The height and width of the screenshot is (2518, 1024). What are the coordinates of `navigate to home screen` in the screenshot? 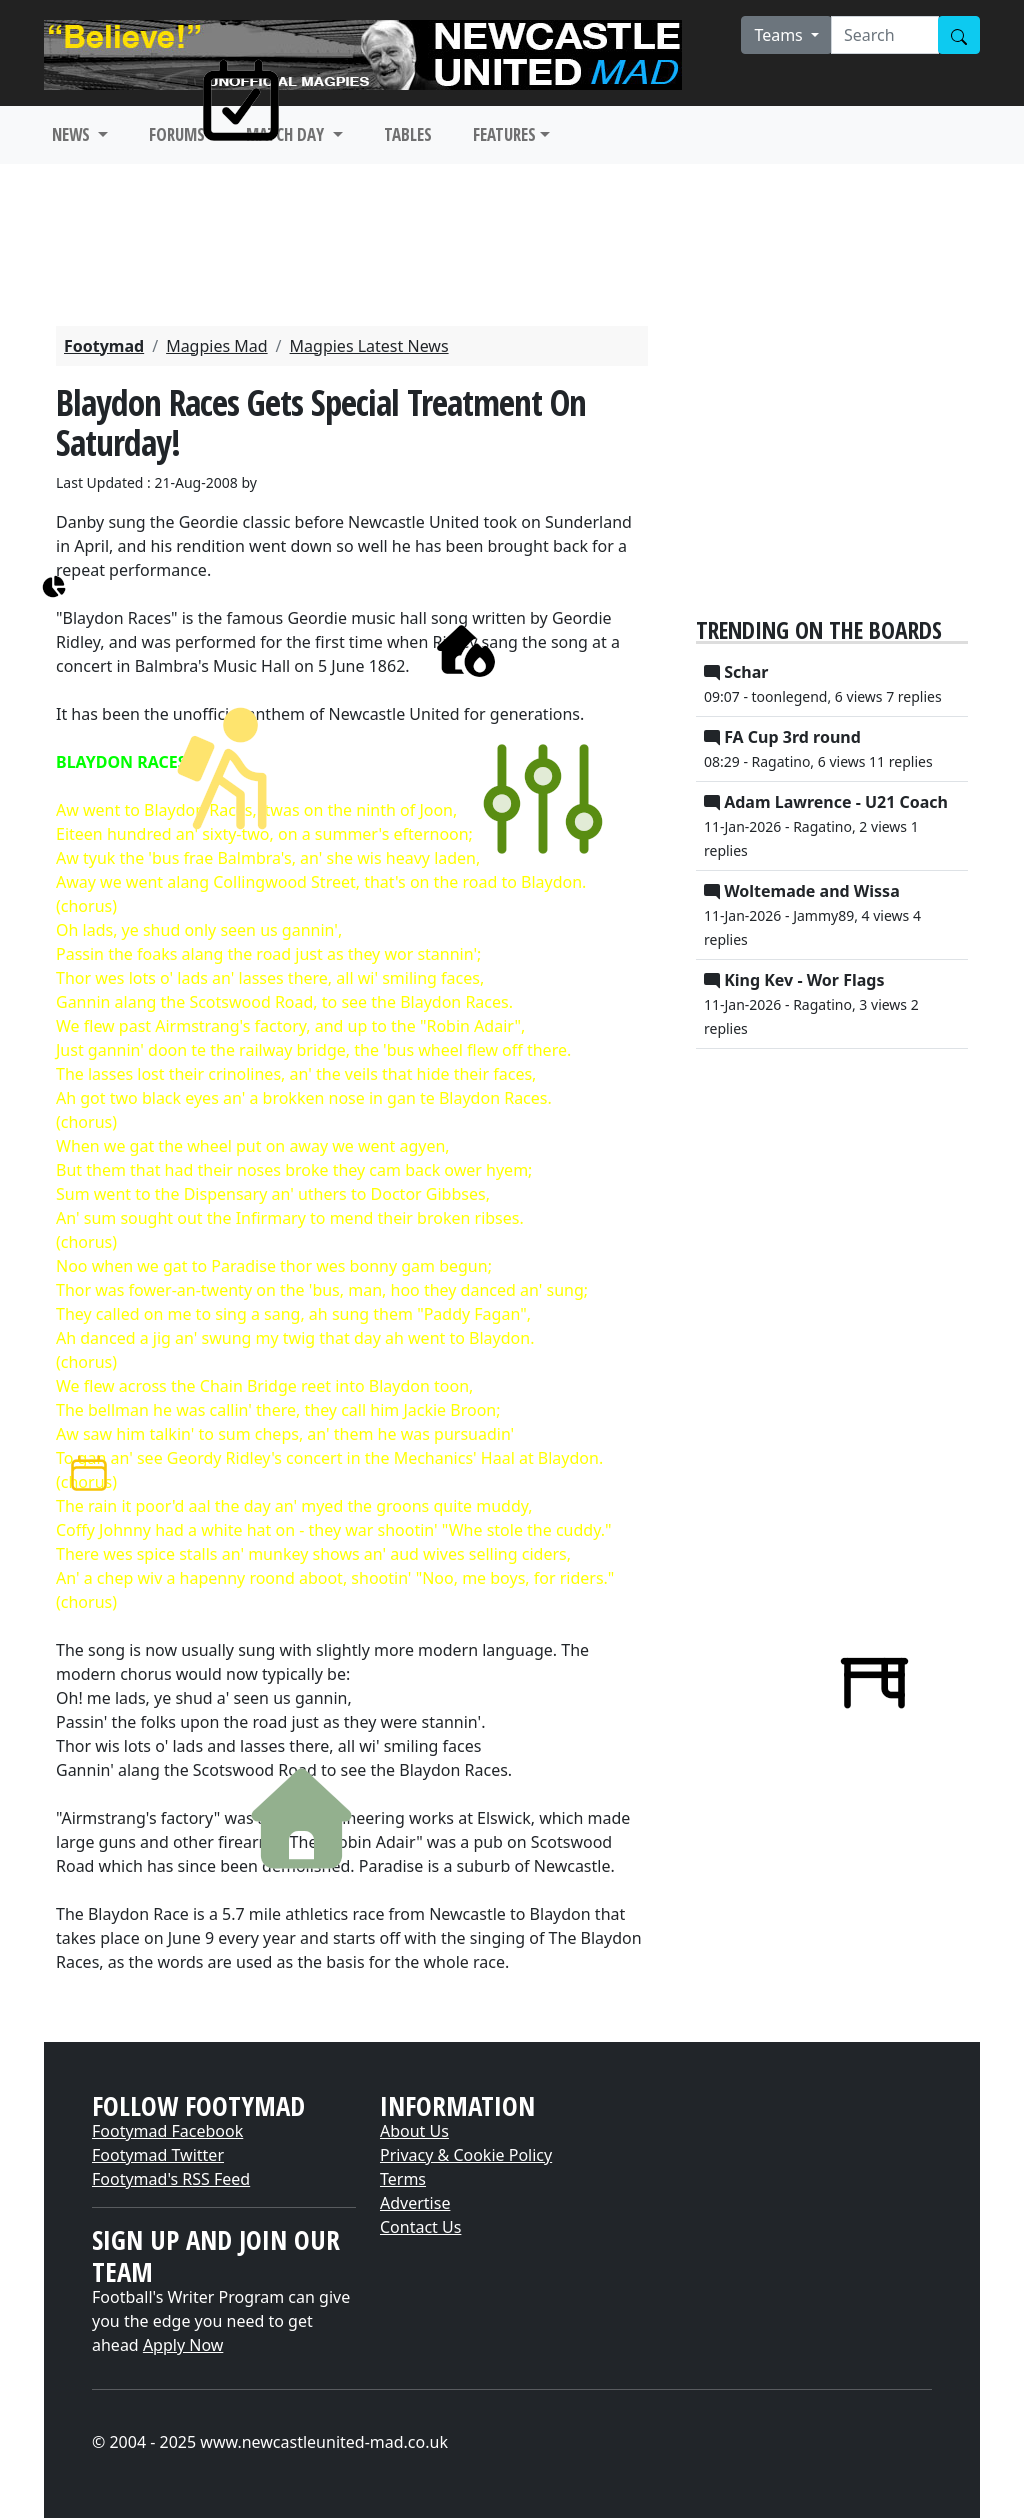 It's located at (301, 1818).